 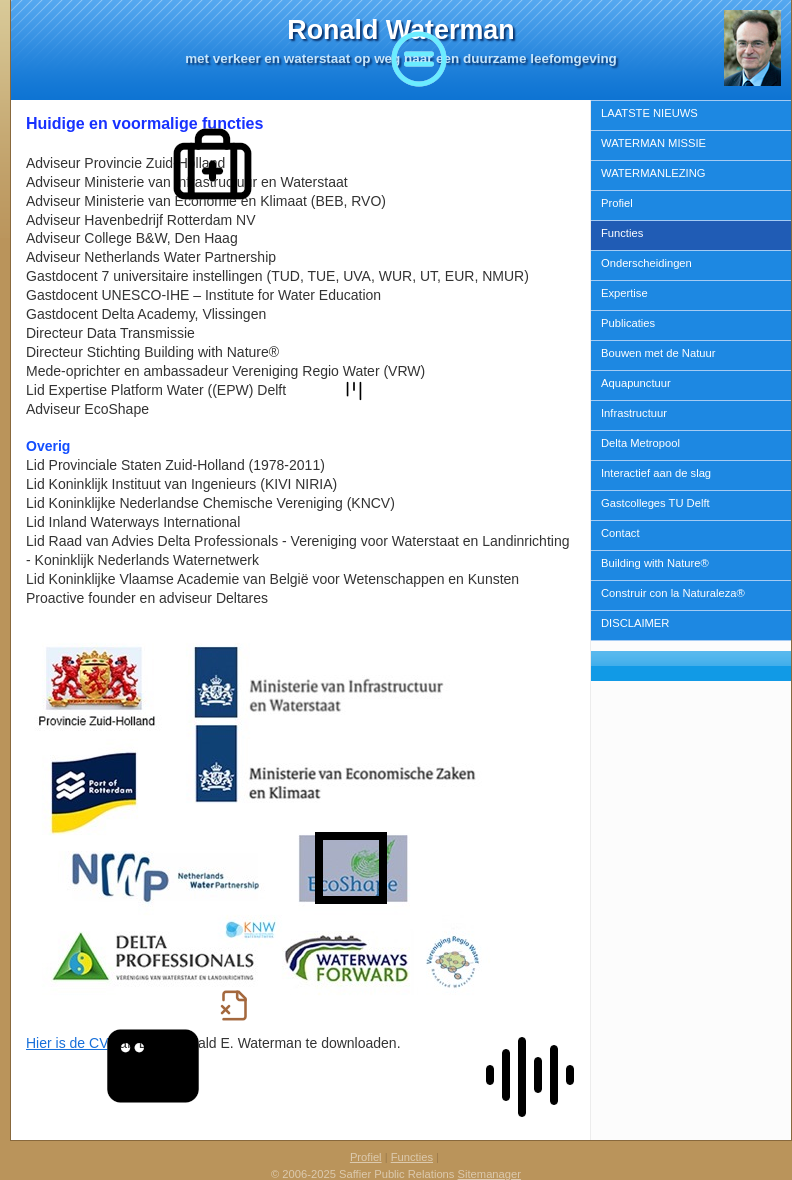 What do you see at coordinates (530, 1077) in the screenshot?
I see `audio playback or sound visualization` at bounding box center [530, 1077].